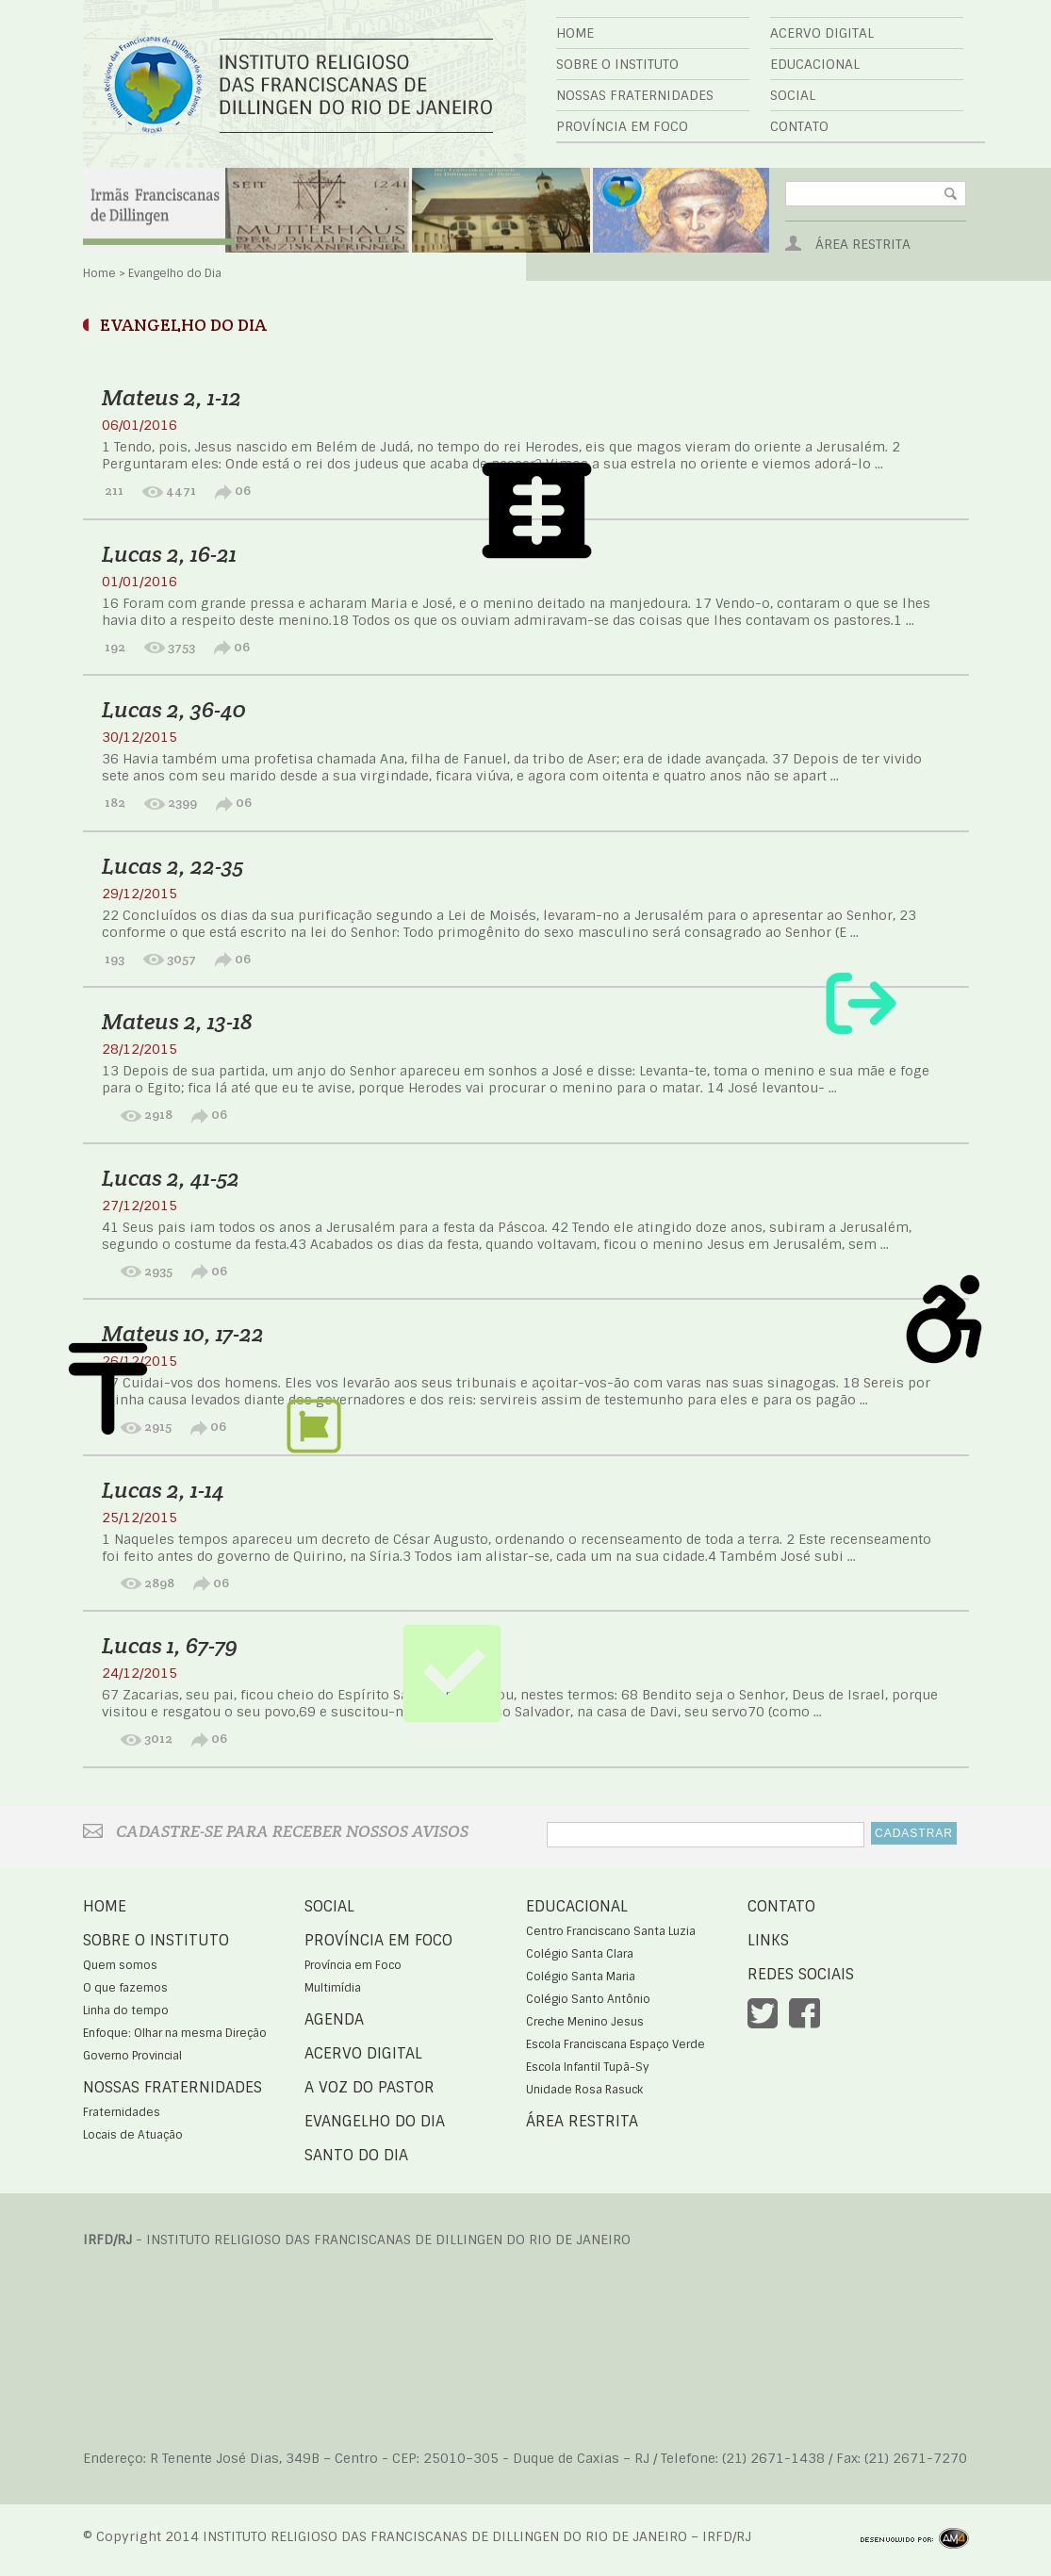 Image resolution: width=1051 pixels, height=2576 pixels. Describe the element at coordinates (314, 1426) in the screenshot. I see `font awesome brand logo` at that location.